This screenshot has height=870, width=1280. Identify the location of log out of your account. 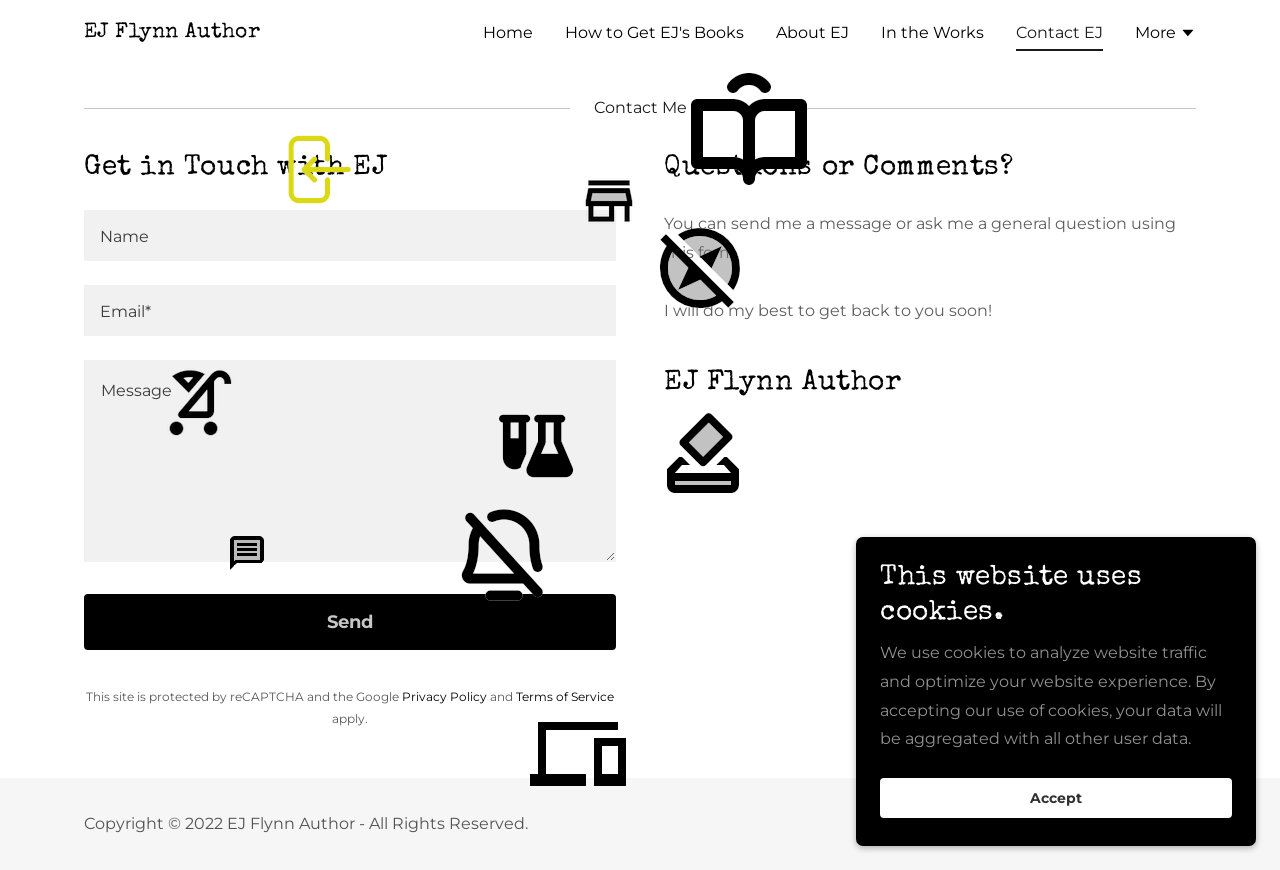
(314, 169).